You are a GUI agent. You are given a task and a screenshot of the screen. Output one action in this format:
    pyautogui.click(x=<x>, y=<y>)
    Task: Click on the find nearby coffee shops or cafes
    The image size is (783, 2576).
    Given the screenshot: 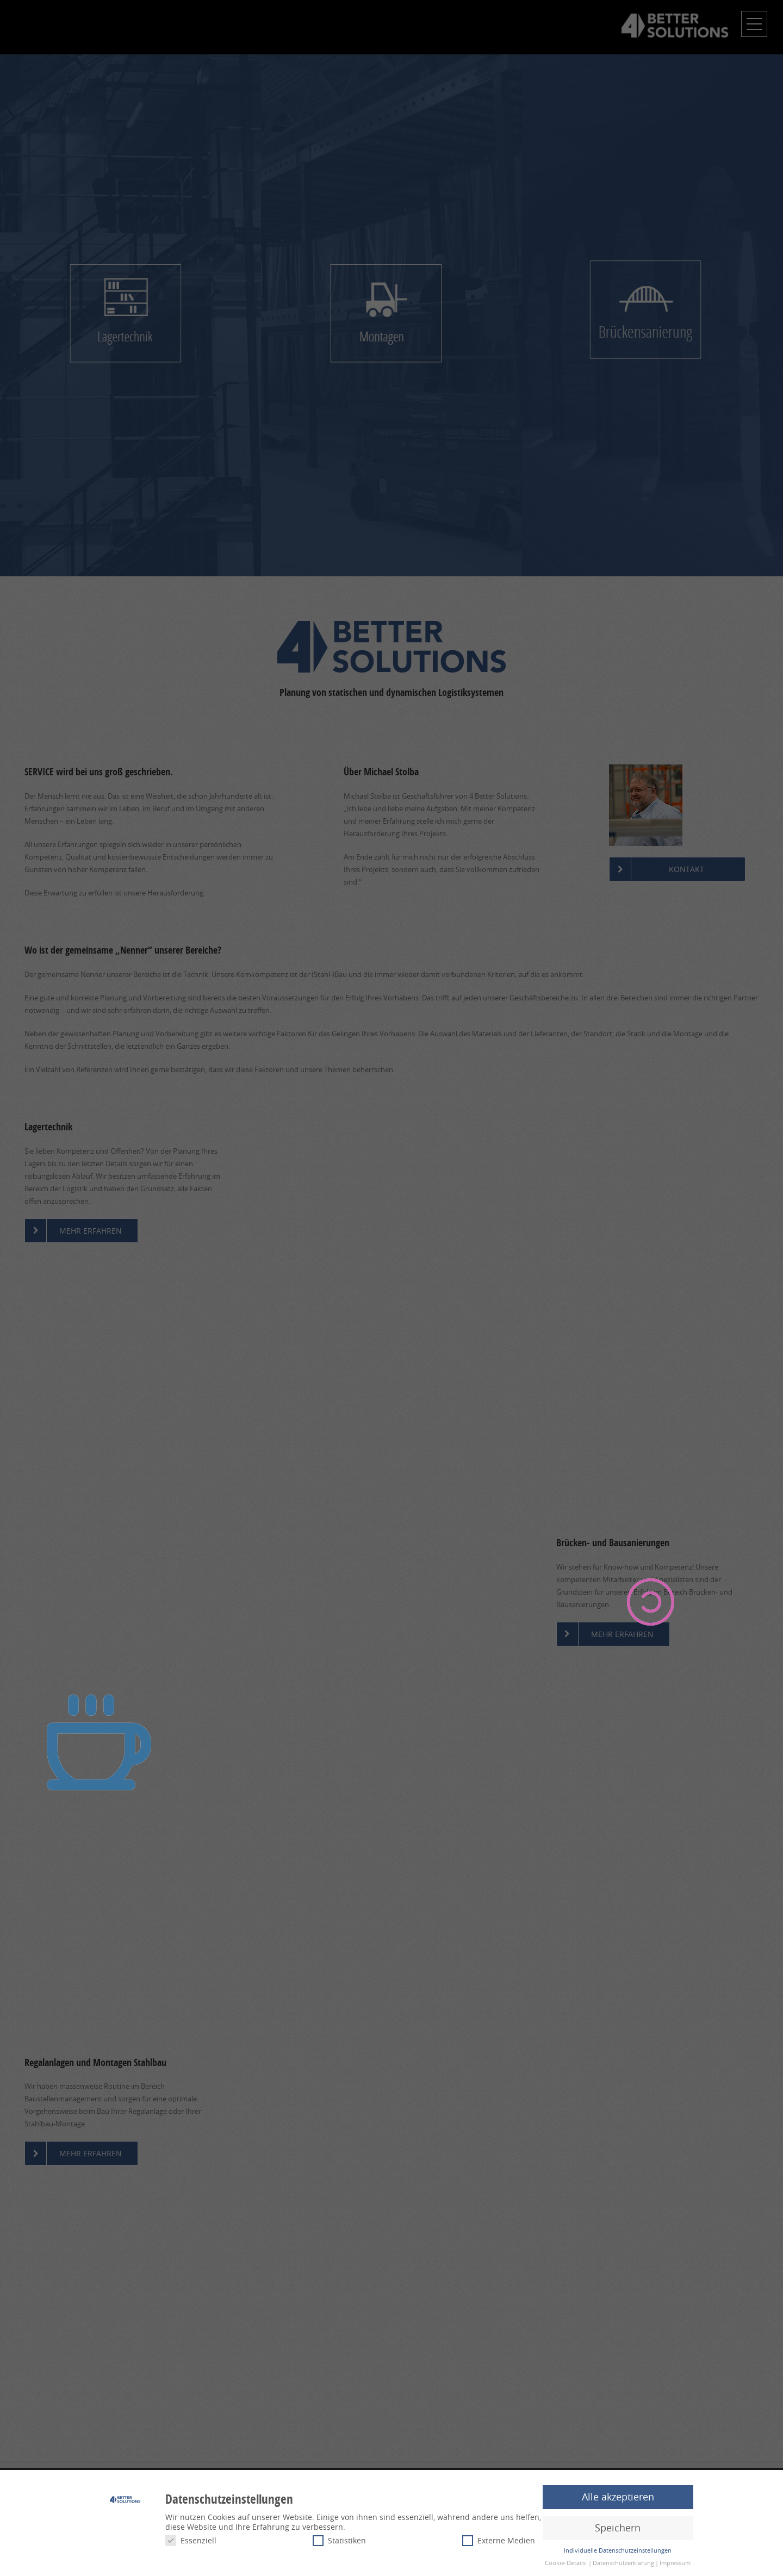 What is the action you would take?
    pyautogui.click(x=95, y=1746)
    